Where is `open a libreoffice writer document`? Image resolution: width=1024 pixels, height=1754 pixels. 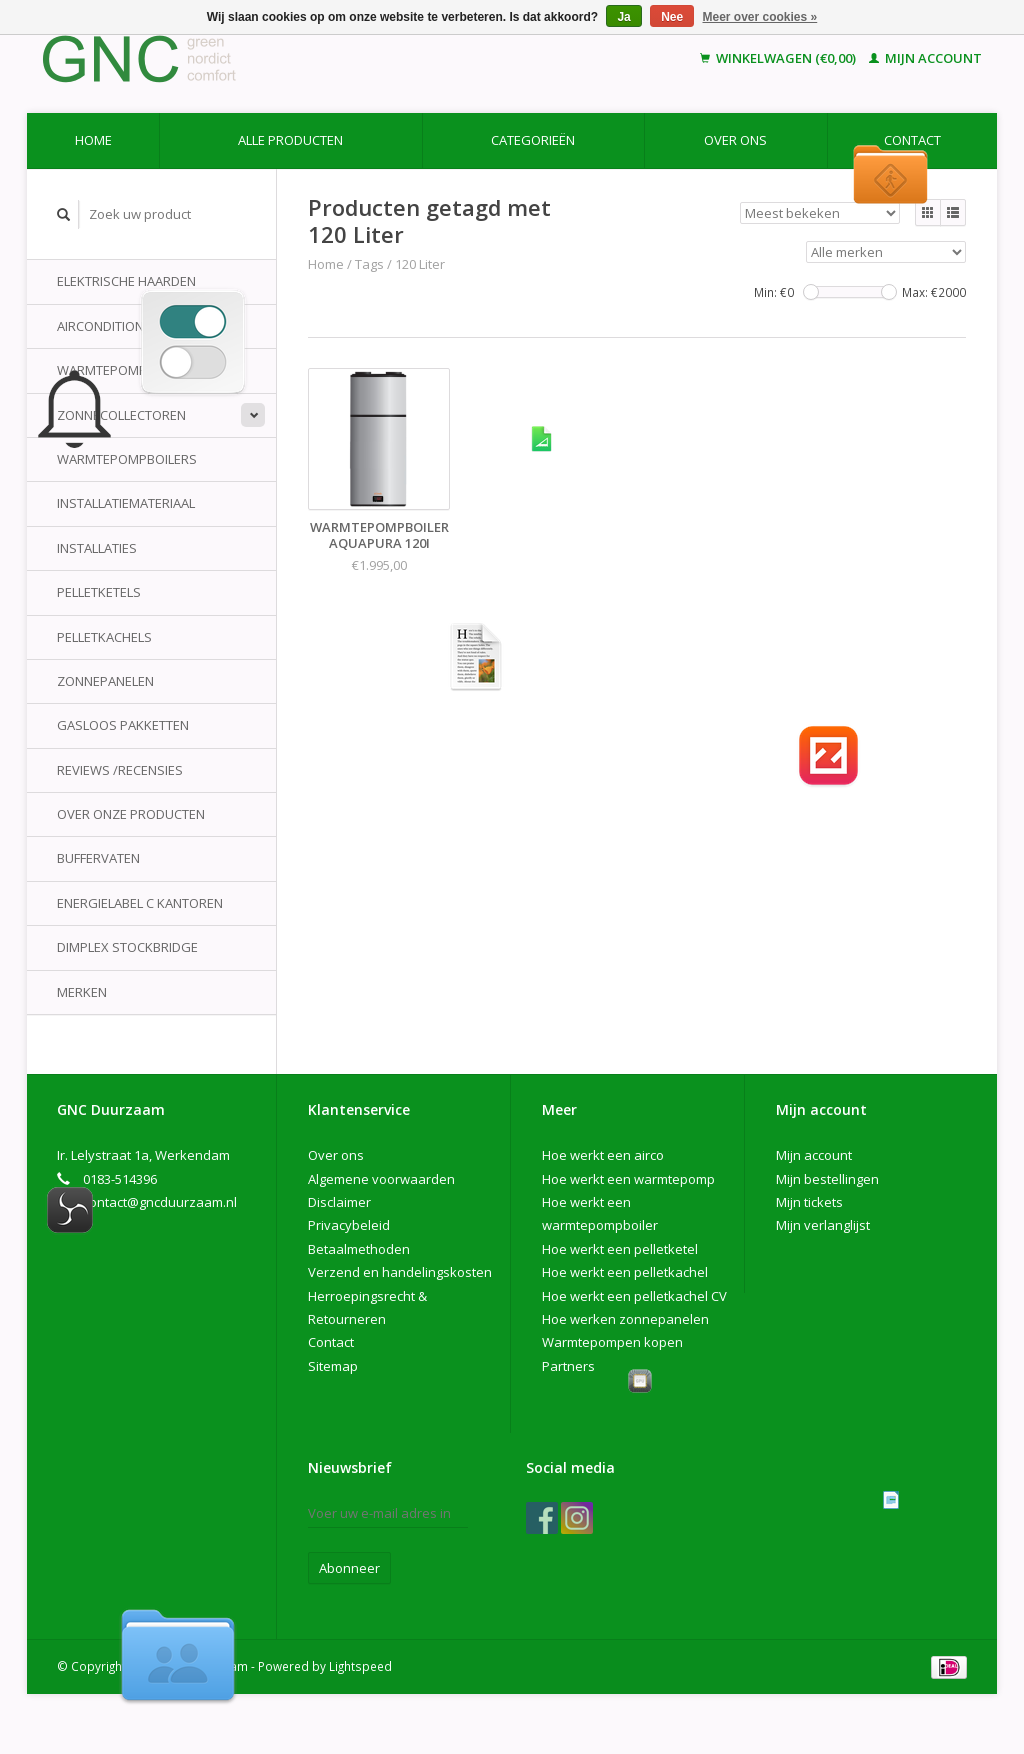
open a libreoffice writer document is located at coordinates (891, 1500).